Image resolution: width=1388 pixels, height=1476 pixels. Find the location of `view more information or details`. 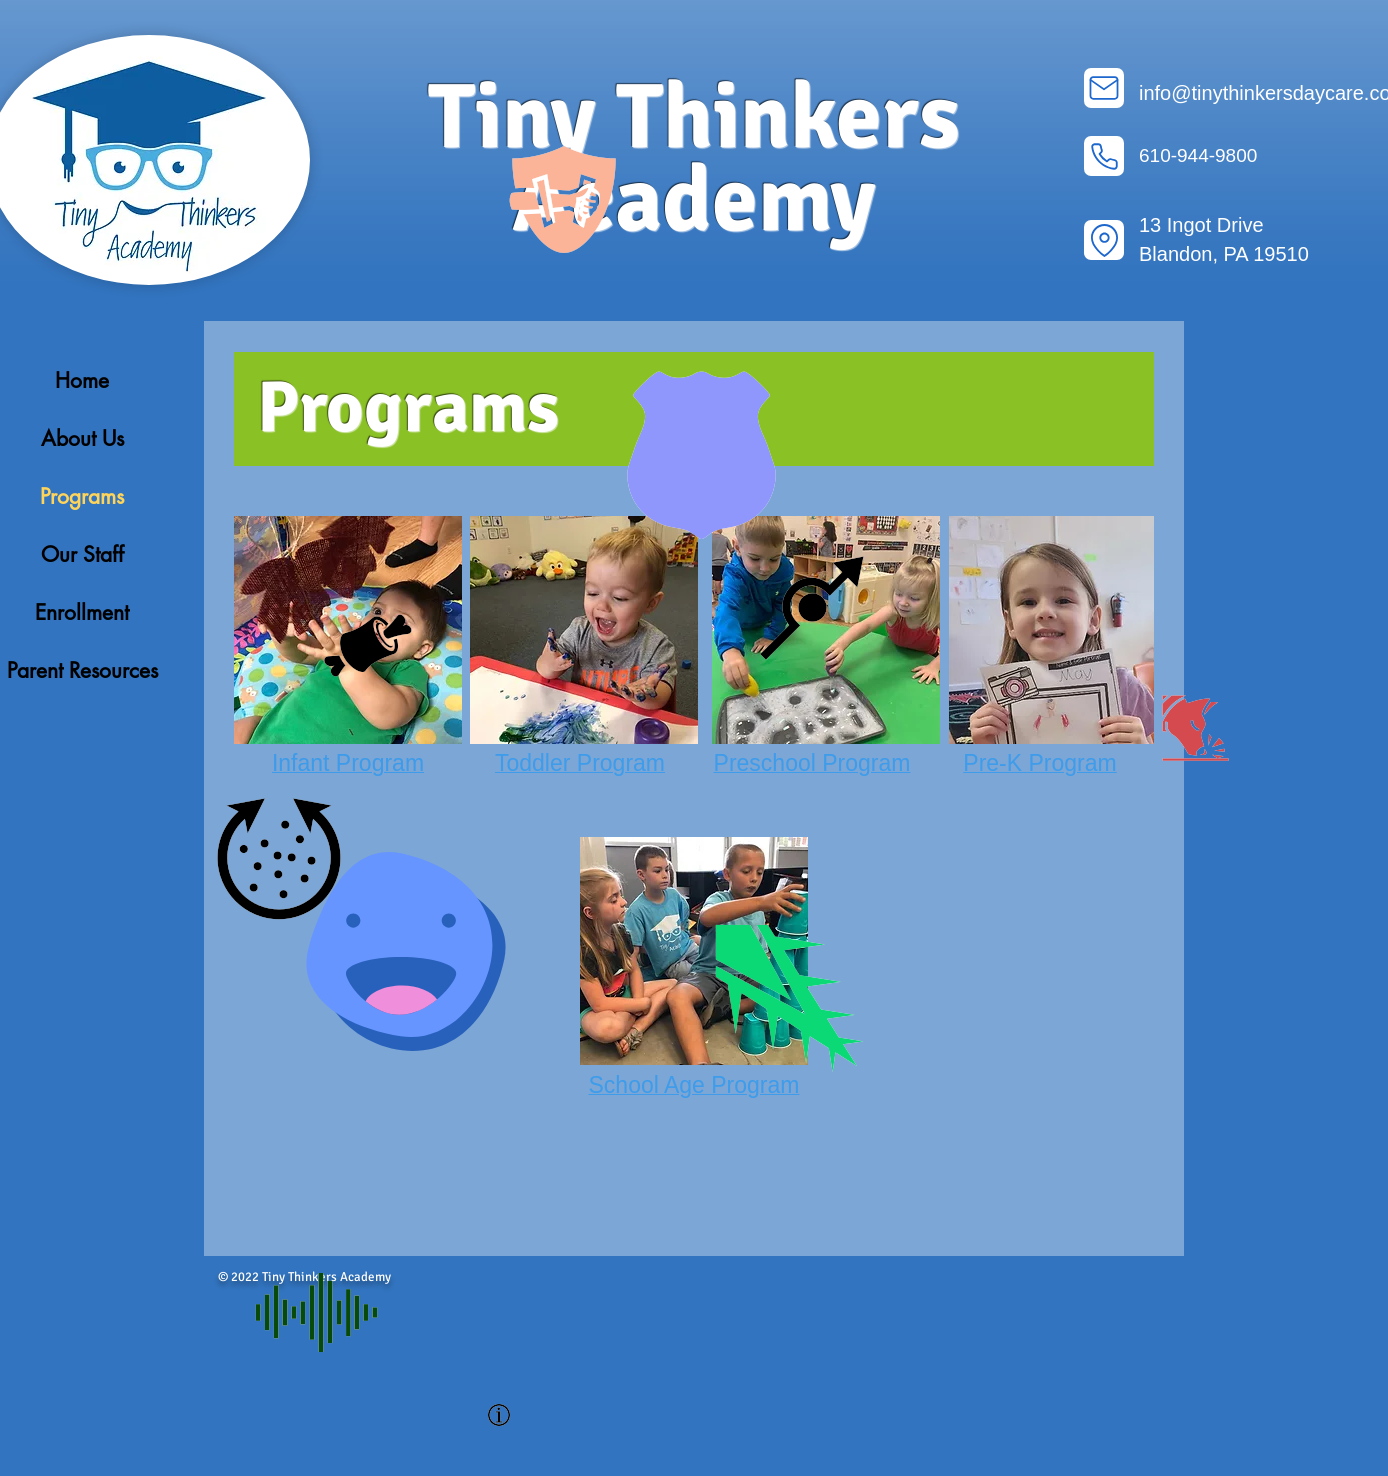

view more information or details is located at coordinates (499, 1415).